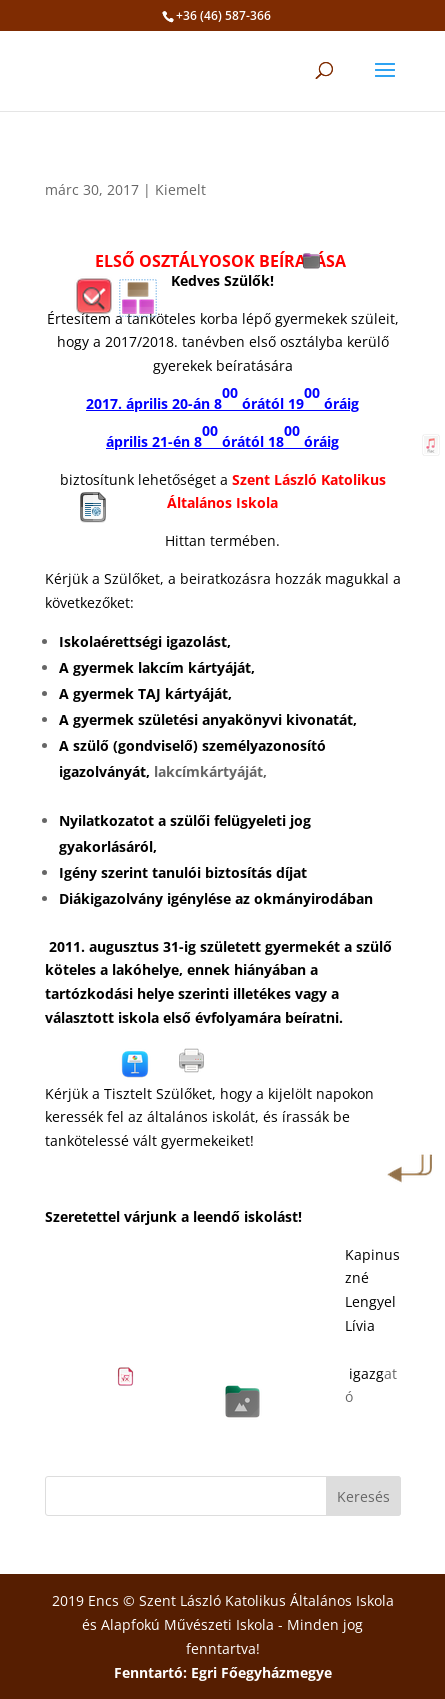 Image resolution: width=445 pixels, height=1699 pixels. What do you see at coordinates (94, 296) in the screenshot?
I see `open dconf editor application` at bounding box center [94, 296].